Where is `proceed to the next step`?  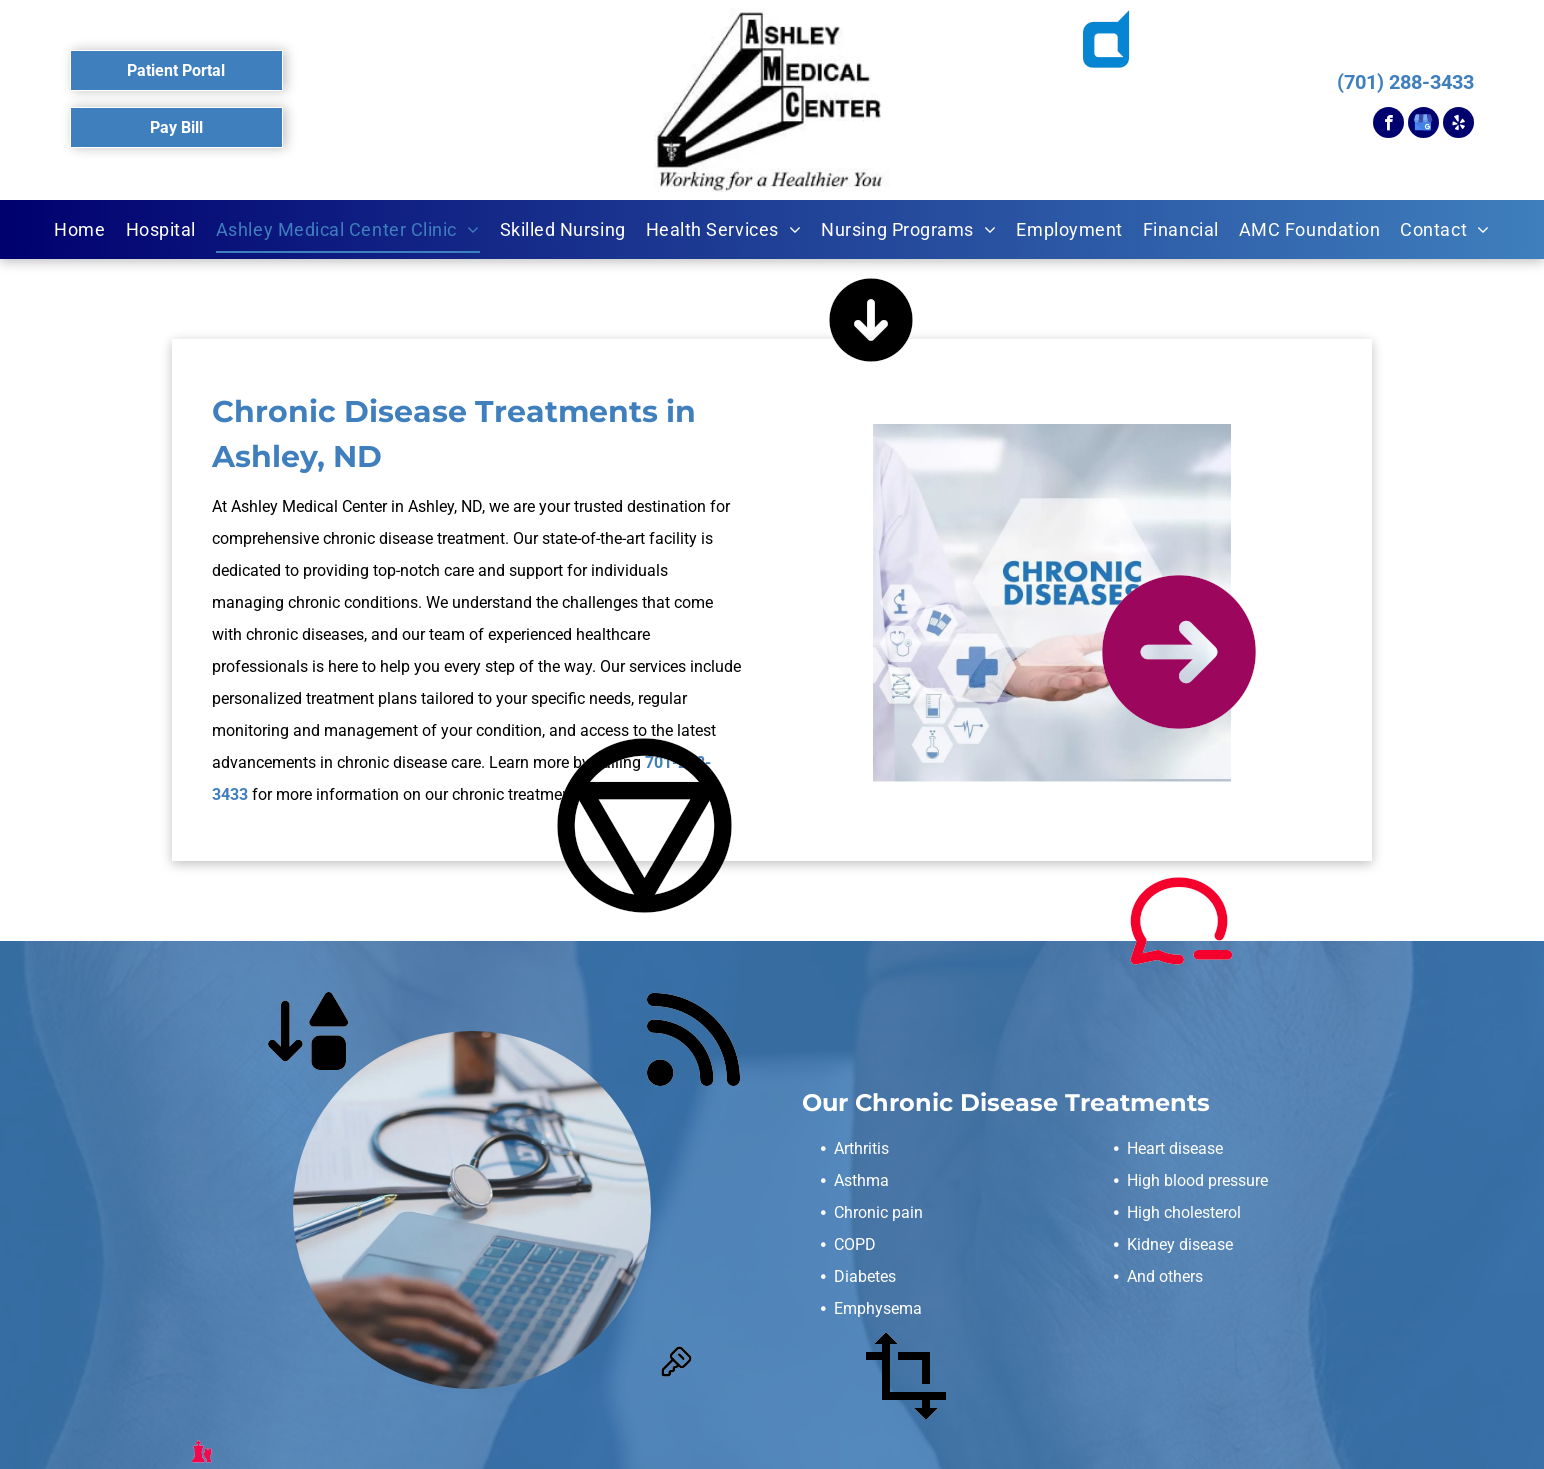 proceed to the next step is located at coordinates (1179, 652).